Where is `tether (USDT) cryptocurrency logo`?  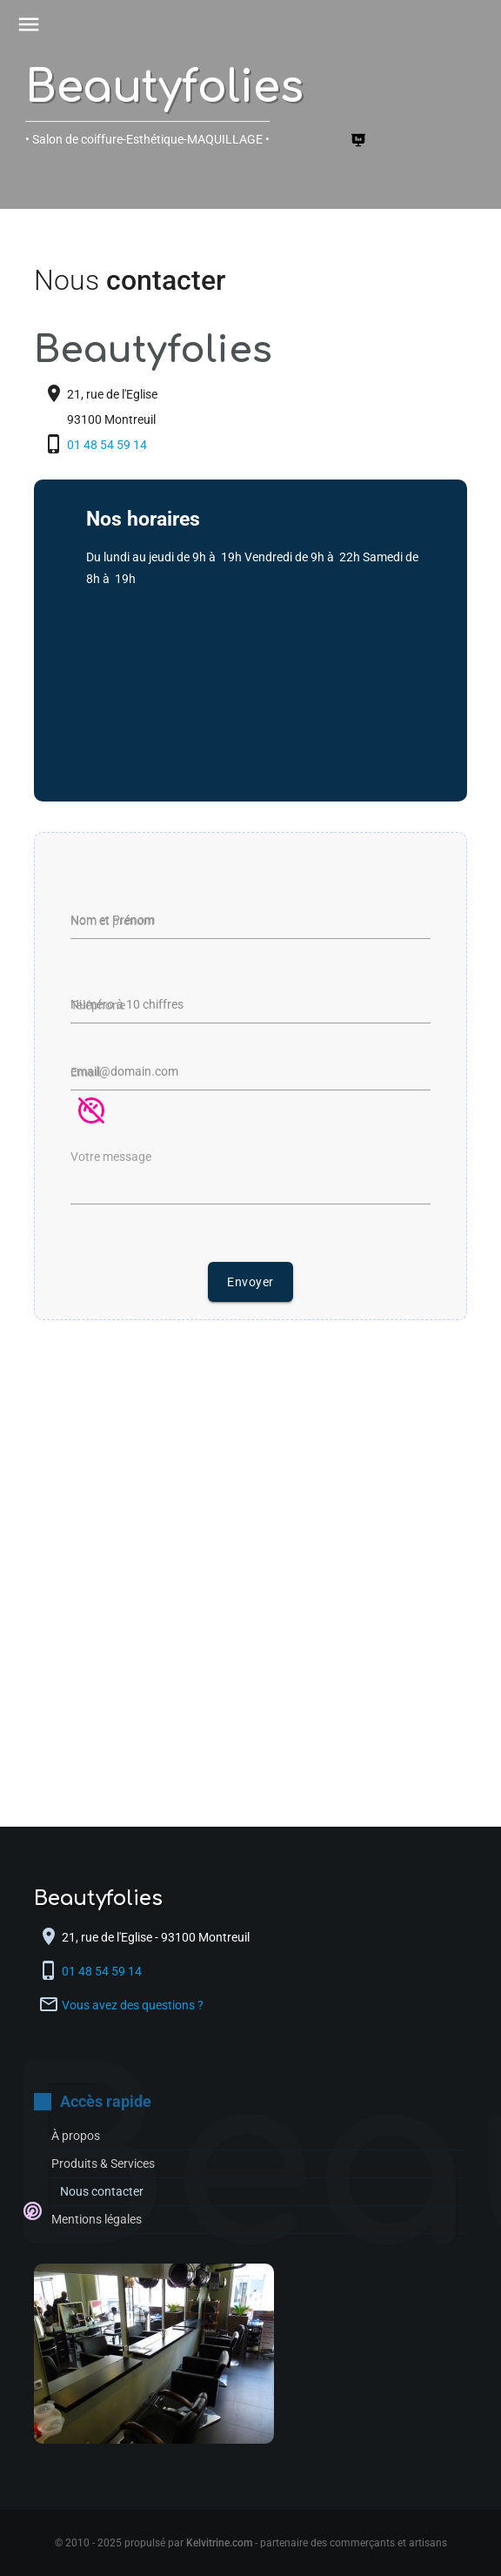
tether (USDT) cryptocurrency logo is located at coordinates (65, 246).